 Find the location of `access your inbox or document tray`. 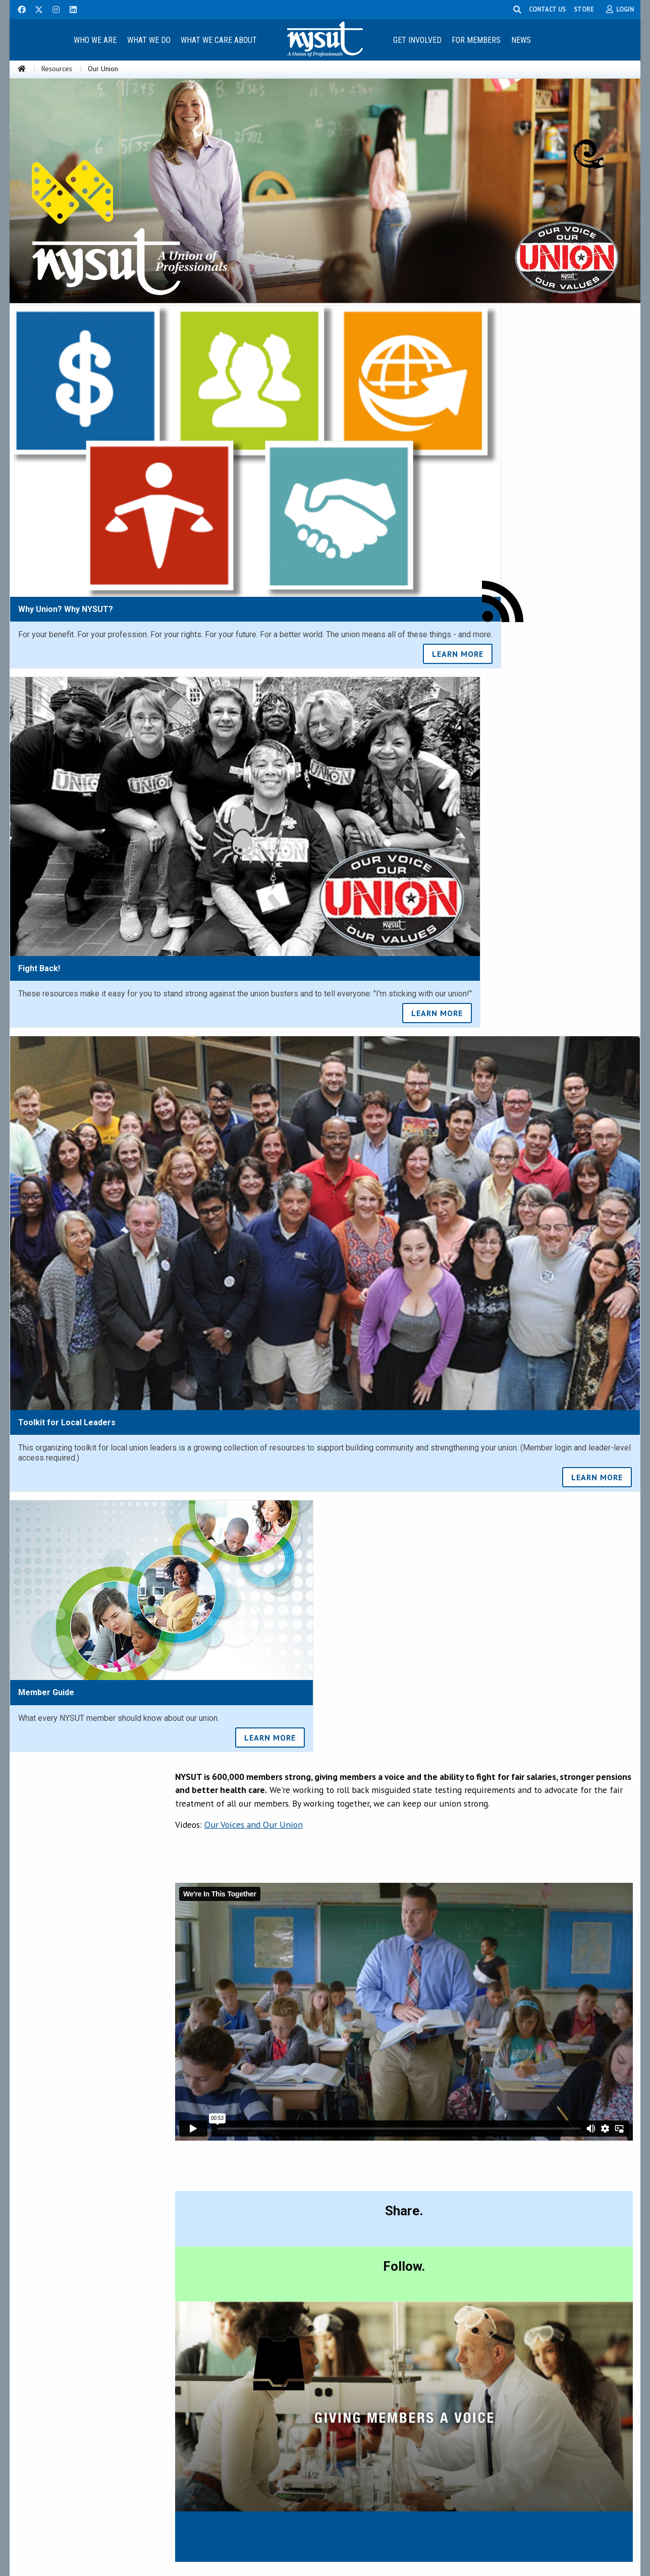

access your inbox or document tray is located at coordinates (279, 2363).